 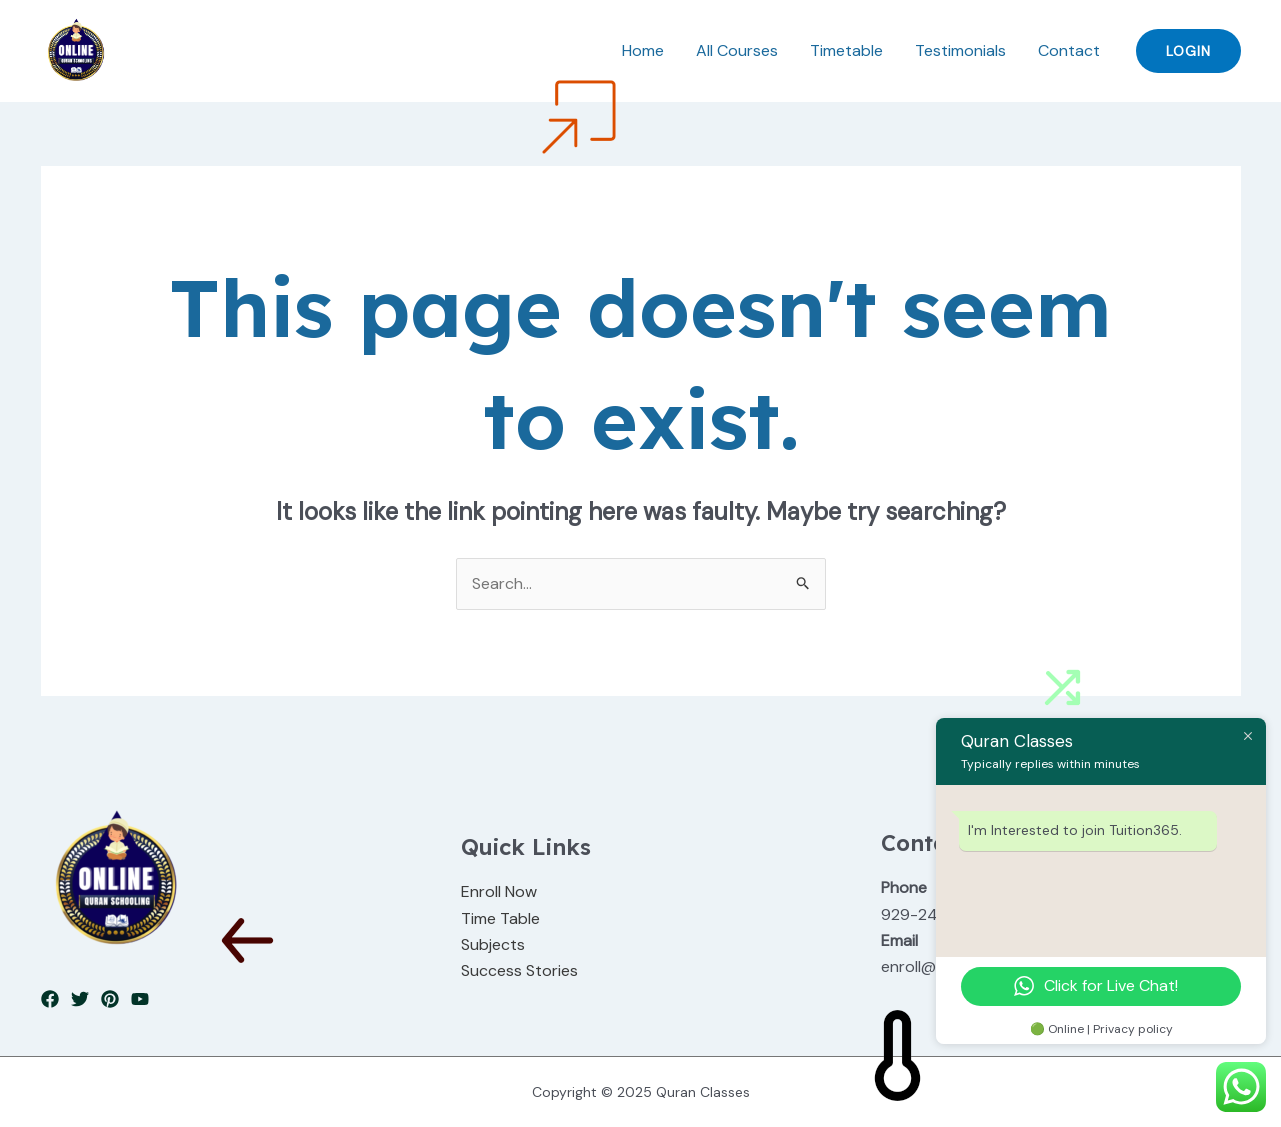 What do you see at coordinates (897, 1055) in the screenshot?
I see `view current temperature` at bounding box center [897, 1055].